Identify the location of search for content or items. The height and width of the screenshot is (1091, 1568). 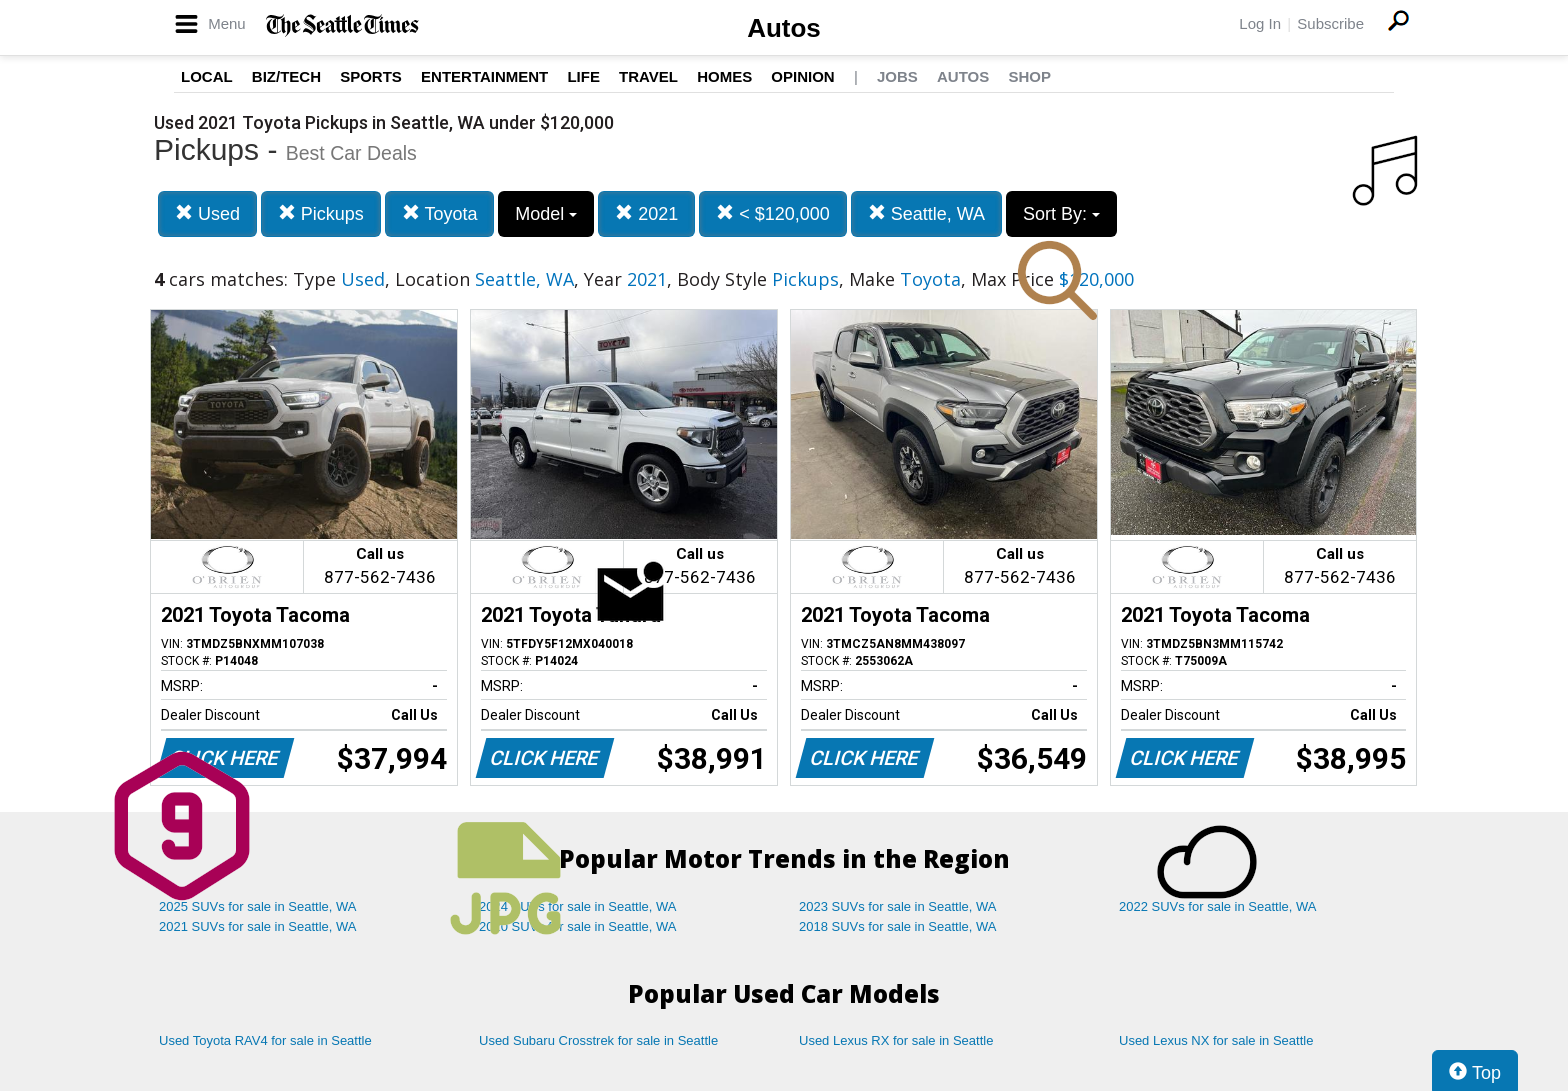
(1057, 280).